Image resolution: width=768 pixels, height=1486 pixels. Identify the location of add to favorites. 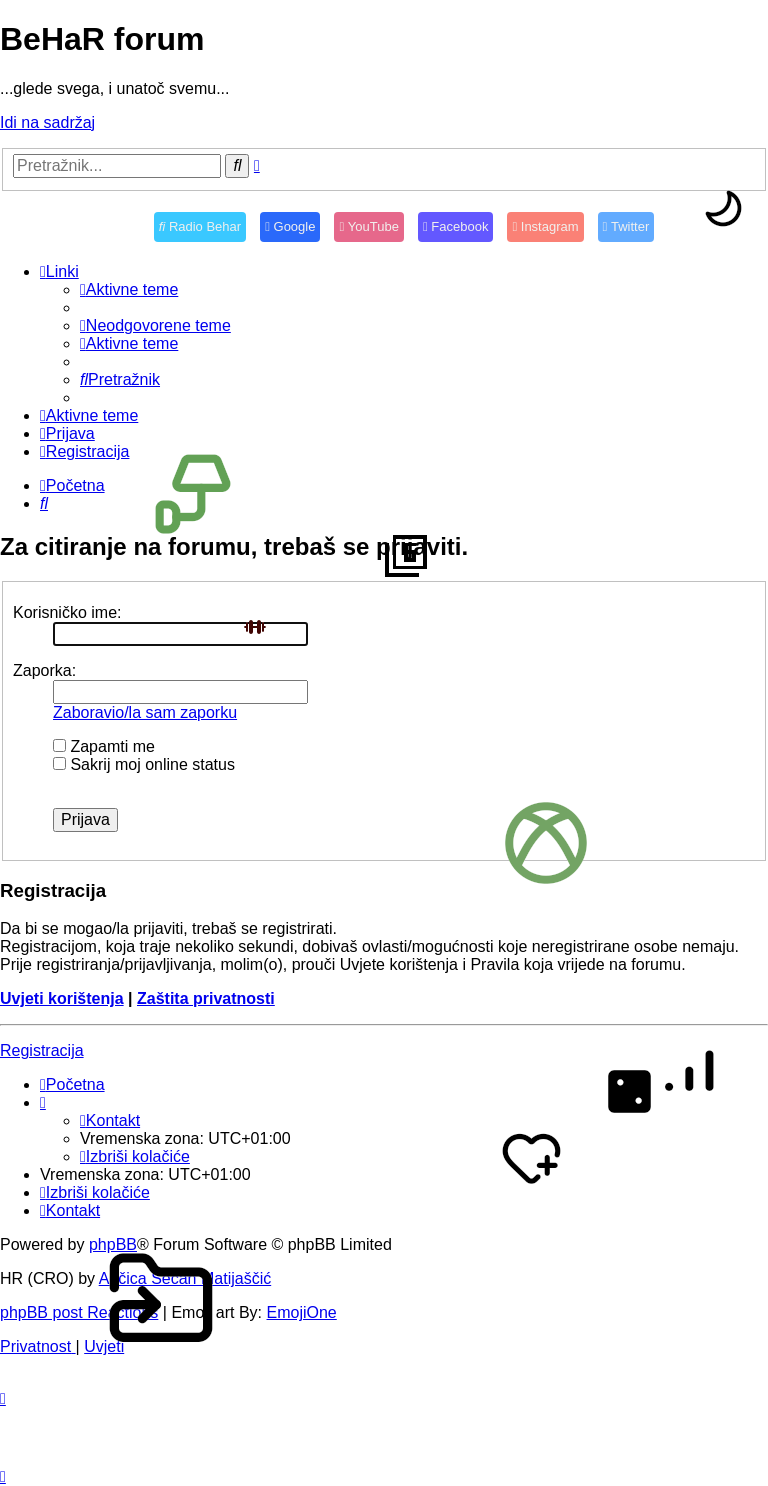
(531, 1157).